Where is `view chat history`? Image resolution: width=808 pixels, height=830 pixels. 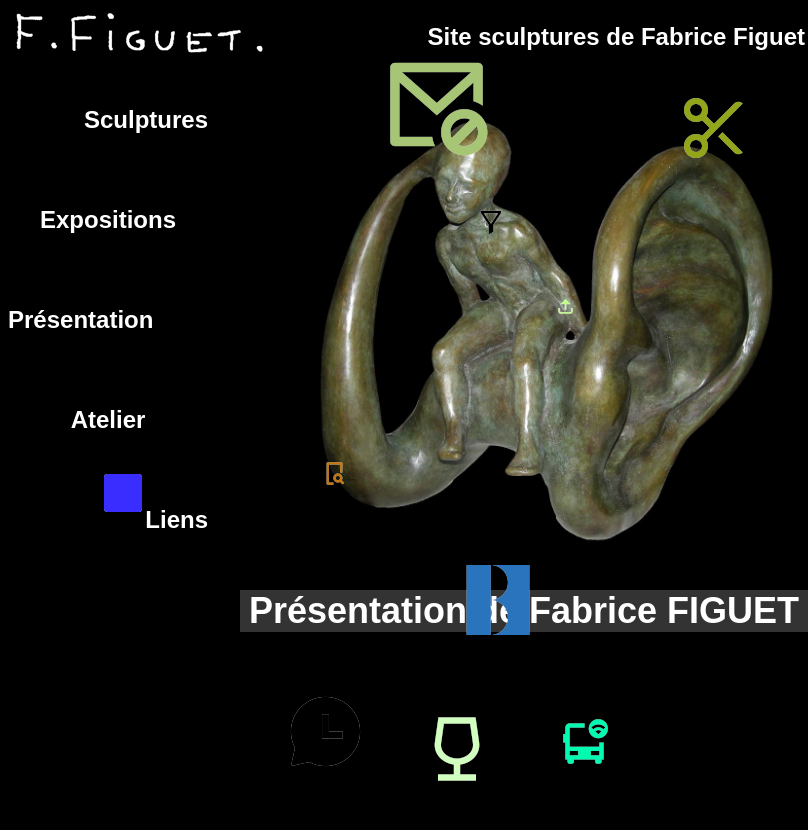 view chat history is located at coordinates (325, 731).